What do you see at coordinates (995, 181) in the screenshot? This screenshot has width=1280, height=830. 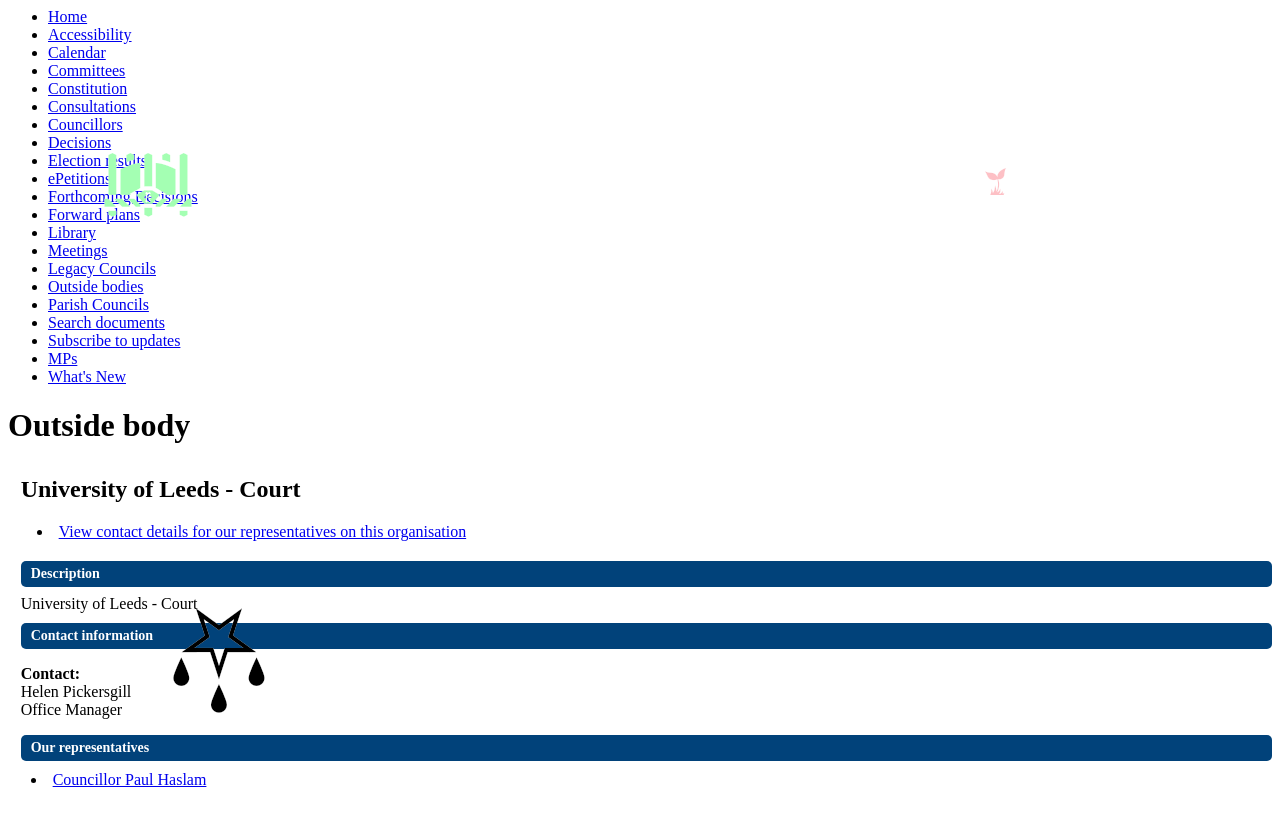 I see `start a new garden or planting activity` at bounding box center [995, 181].